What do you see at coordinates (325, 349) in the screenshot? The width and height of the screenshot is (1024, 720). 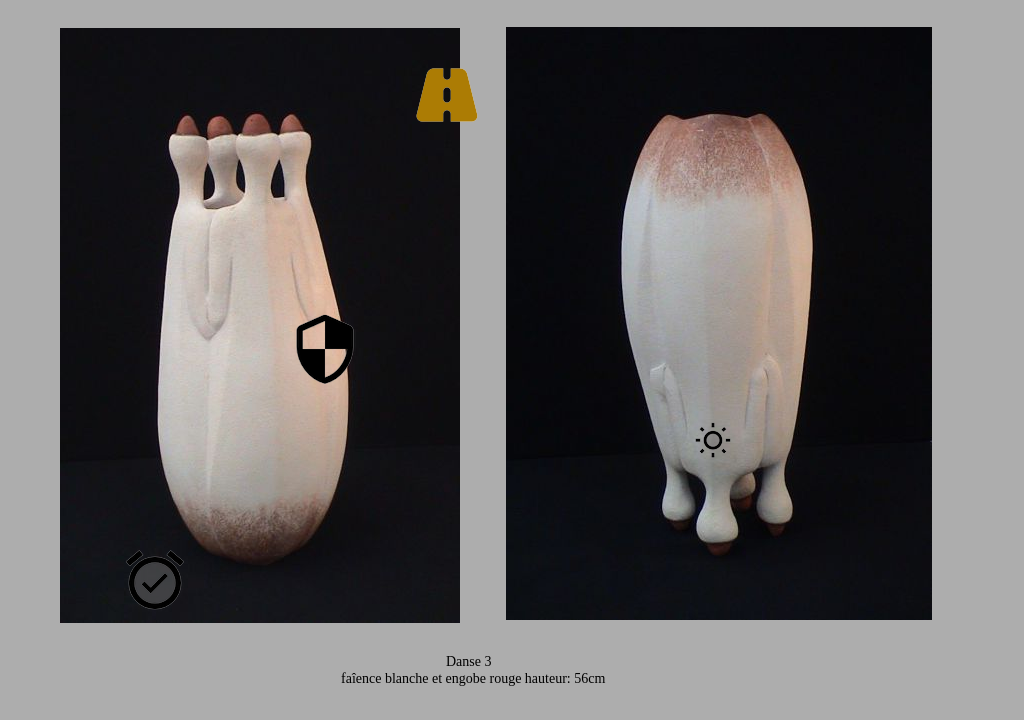 I see `access security settings` at bounding box center [325, 349].